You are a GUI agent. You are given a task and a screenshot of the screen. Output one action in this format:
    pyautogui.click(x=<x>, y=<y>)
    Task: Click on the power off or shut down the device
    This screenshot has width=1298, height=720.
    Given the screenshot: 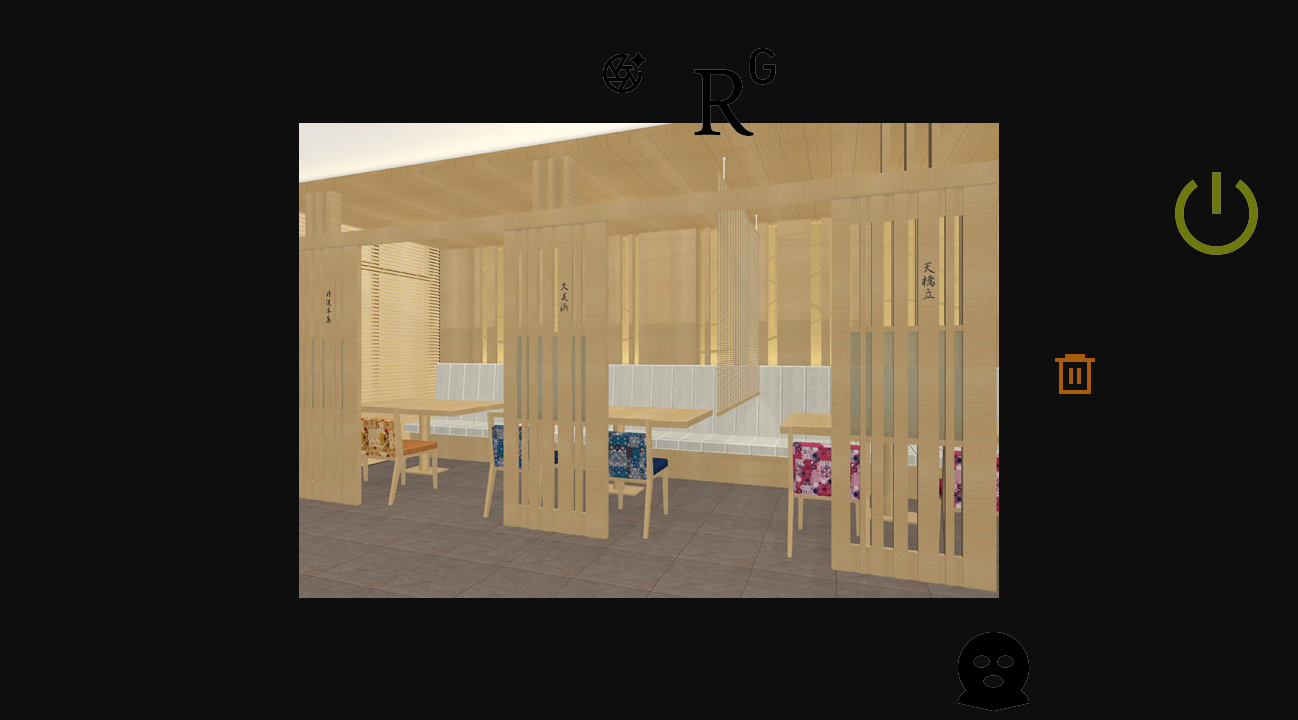 What is the action you would take?
    pyautogui.click(x=1216, y=213)
    